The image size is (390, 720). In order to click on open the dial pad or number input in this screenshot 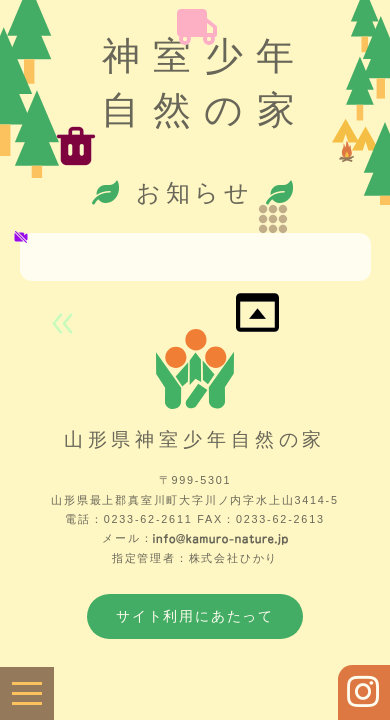, I will do `click(273, 219)`.